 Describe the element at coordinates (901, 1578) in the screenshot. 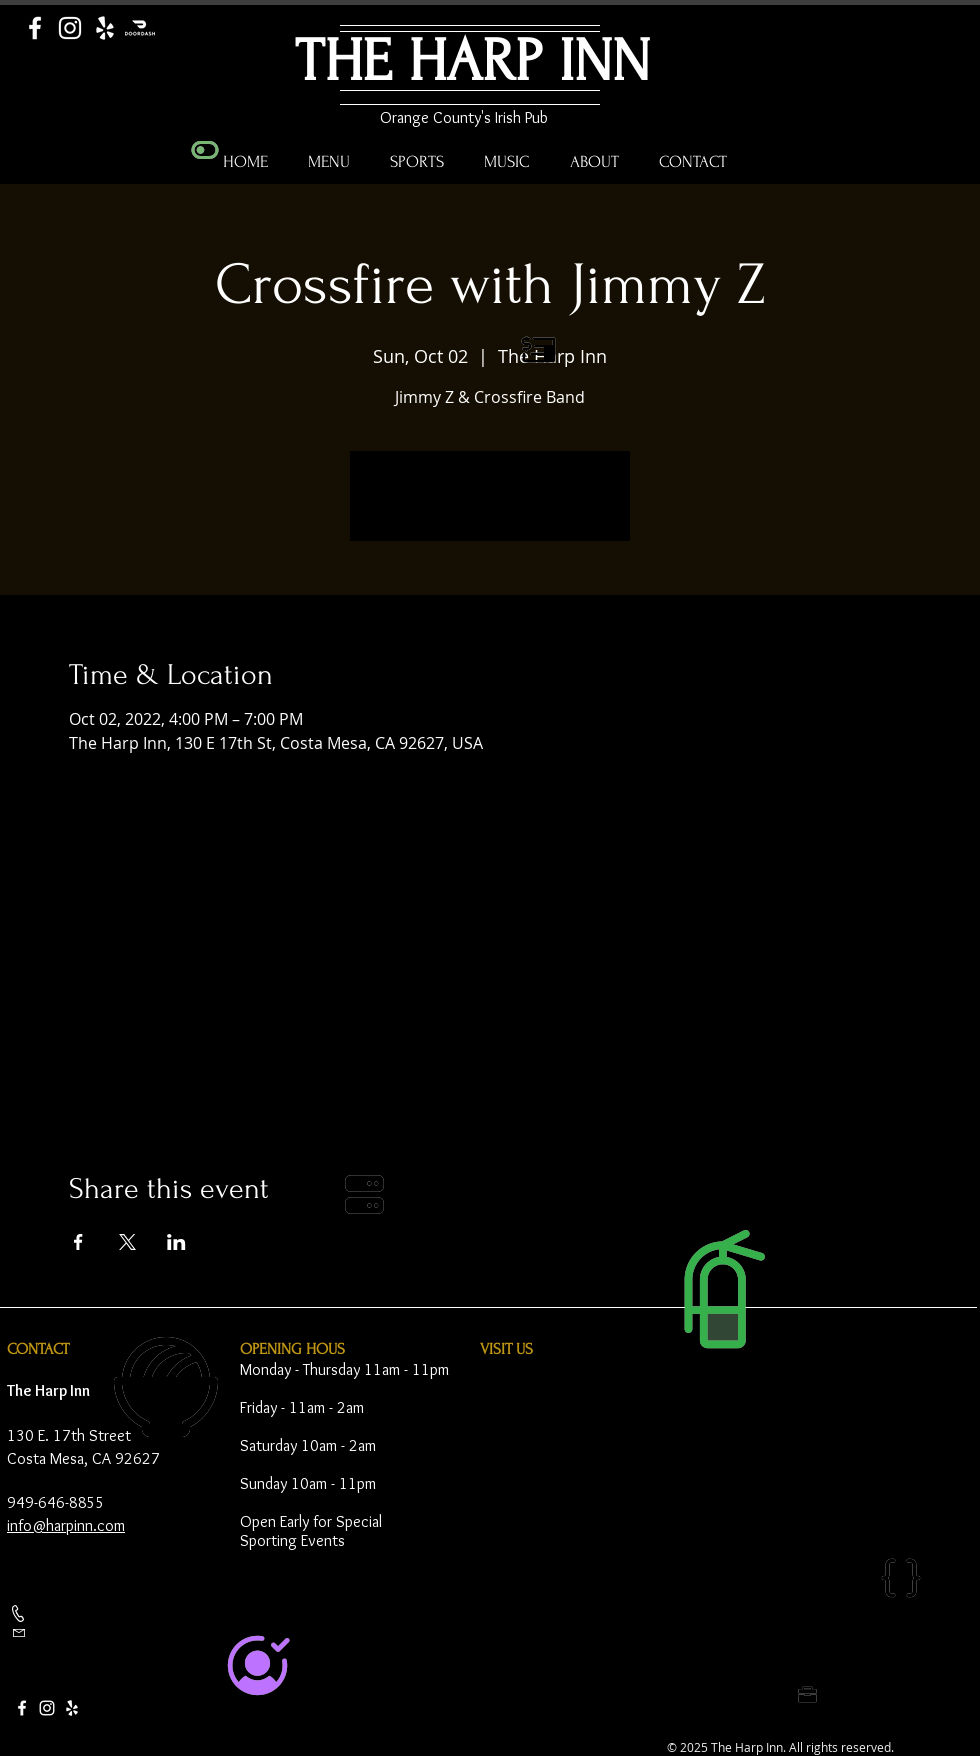

I see `view or edit JSON data` at that location.